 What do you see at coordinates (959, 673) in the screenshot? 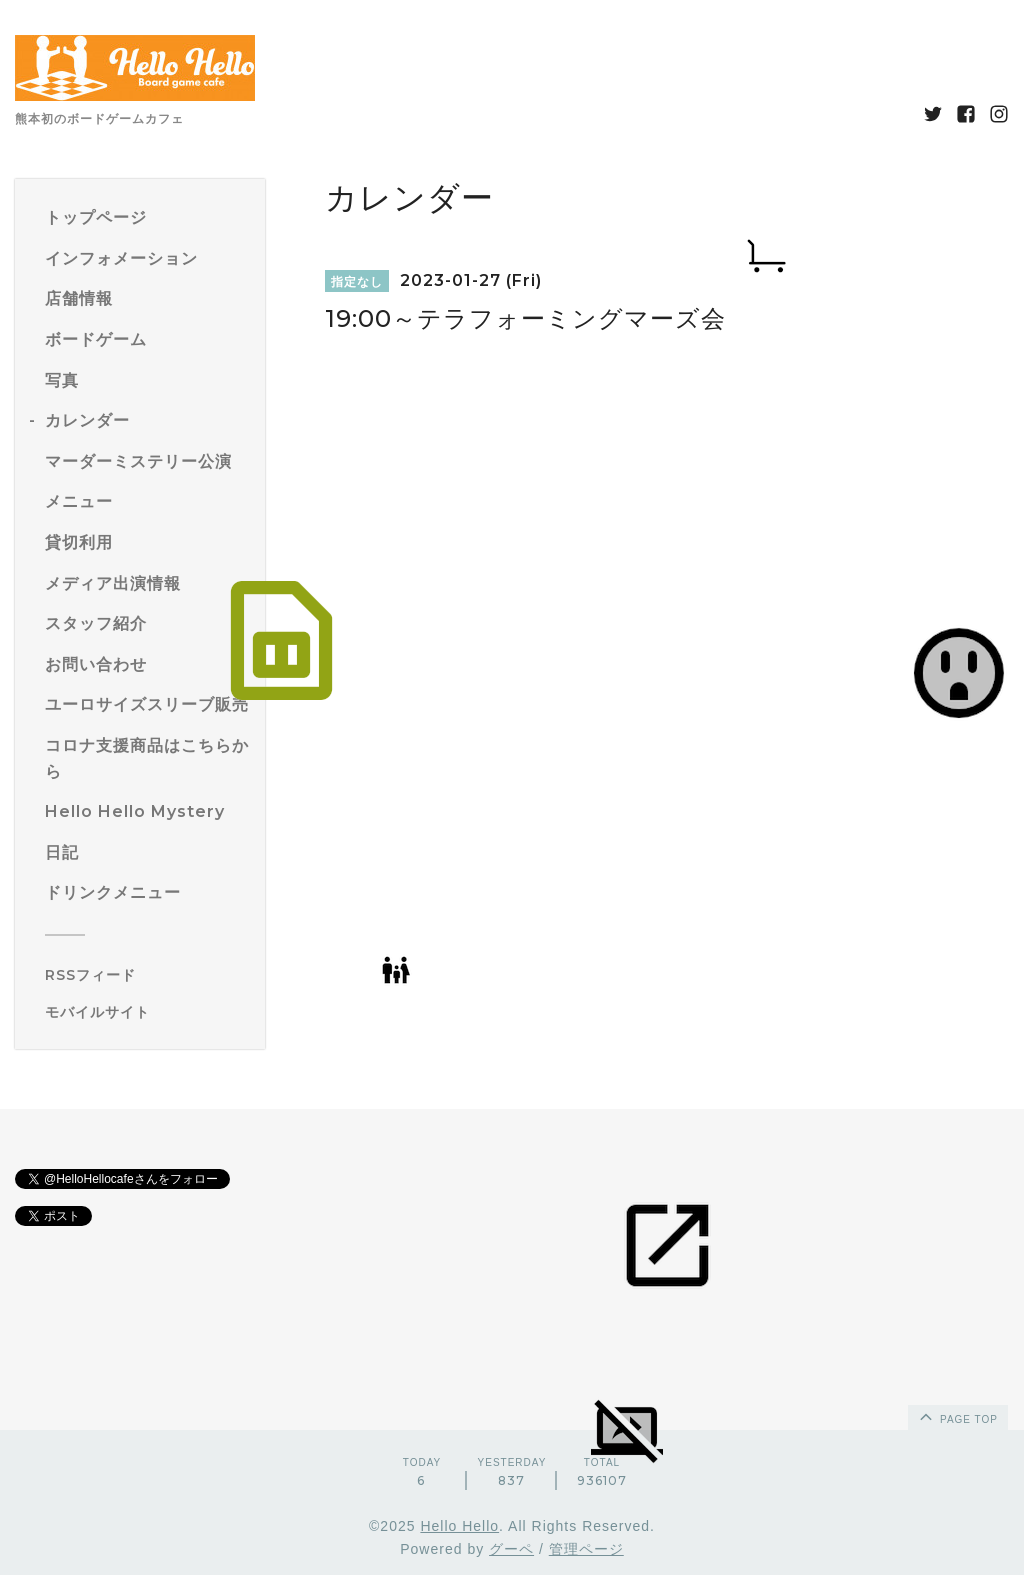
I see `indicates power outlet or electrical socket availability` at bounding box center [959, 673].